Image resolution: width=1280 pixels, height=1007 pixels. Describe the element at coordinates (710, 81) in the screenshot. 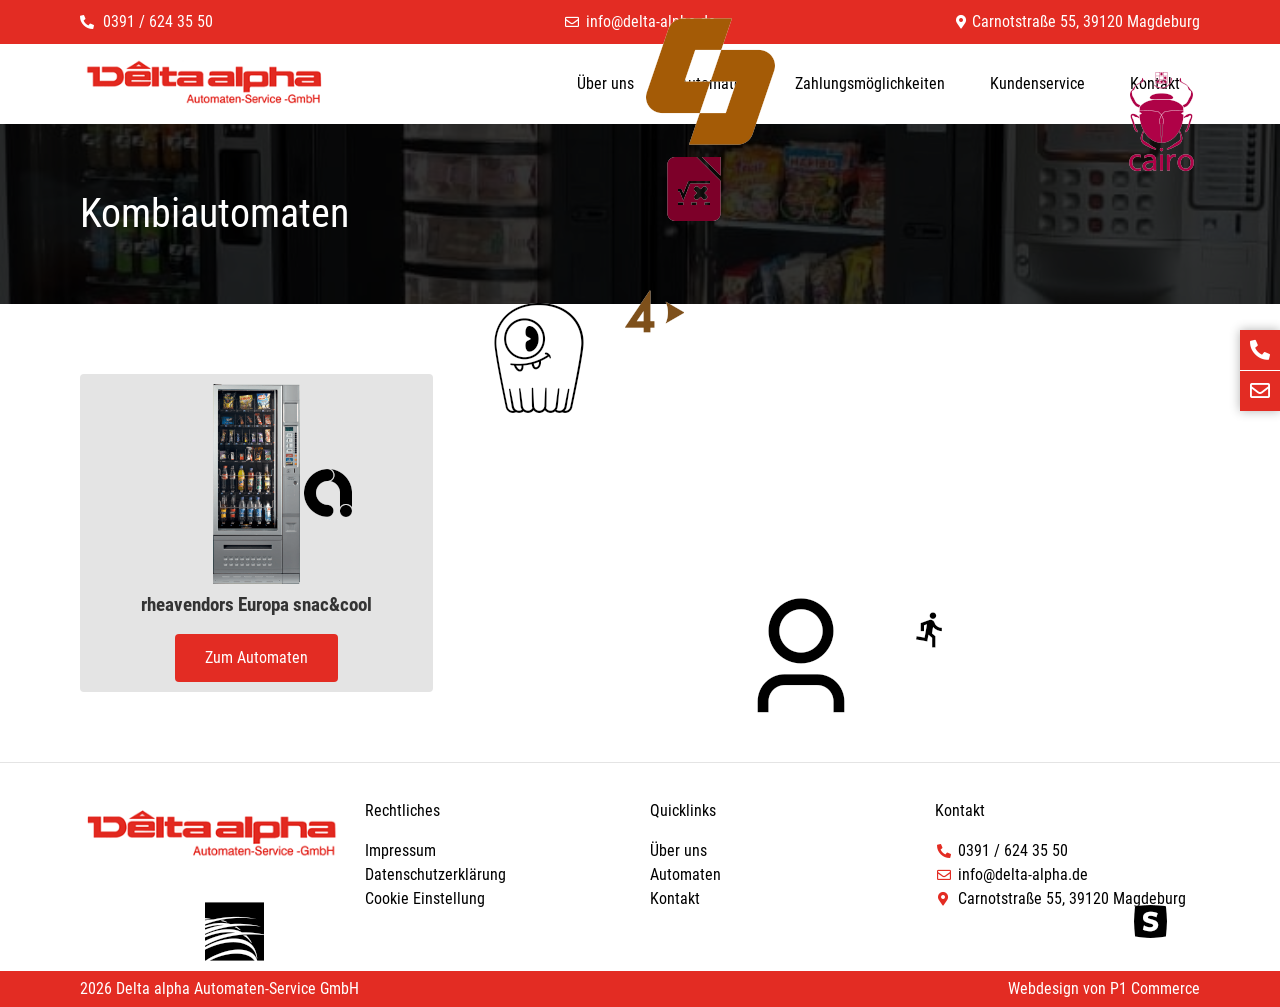

I see `sauce labs logo - a cloud-based testing platform` at that location.